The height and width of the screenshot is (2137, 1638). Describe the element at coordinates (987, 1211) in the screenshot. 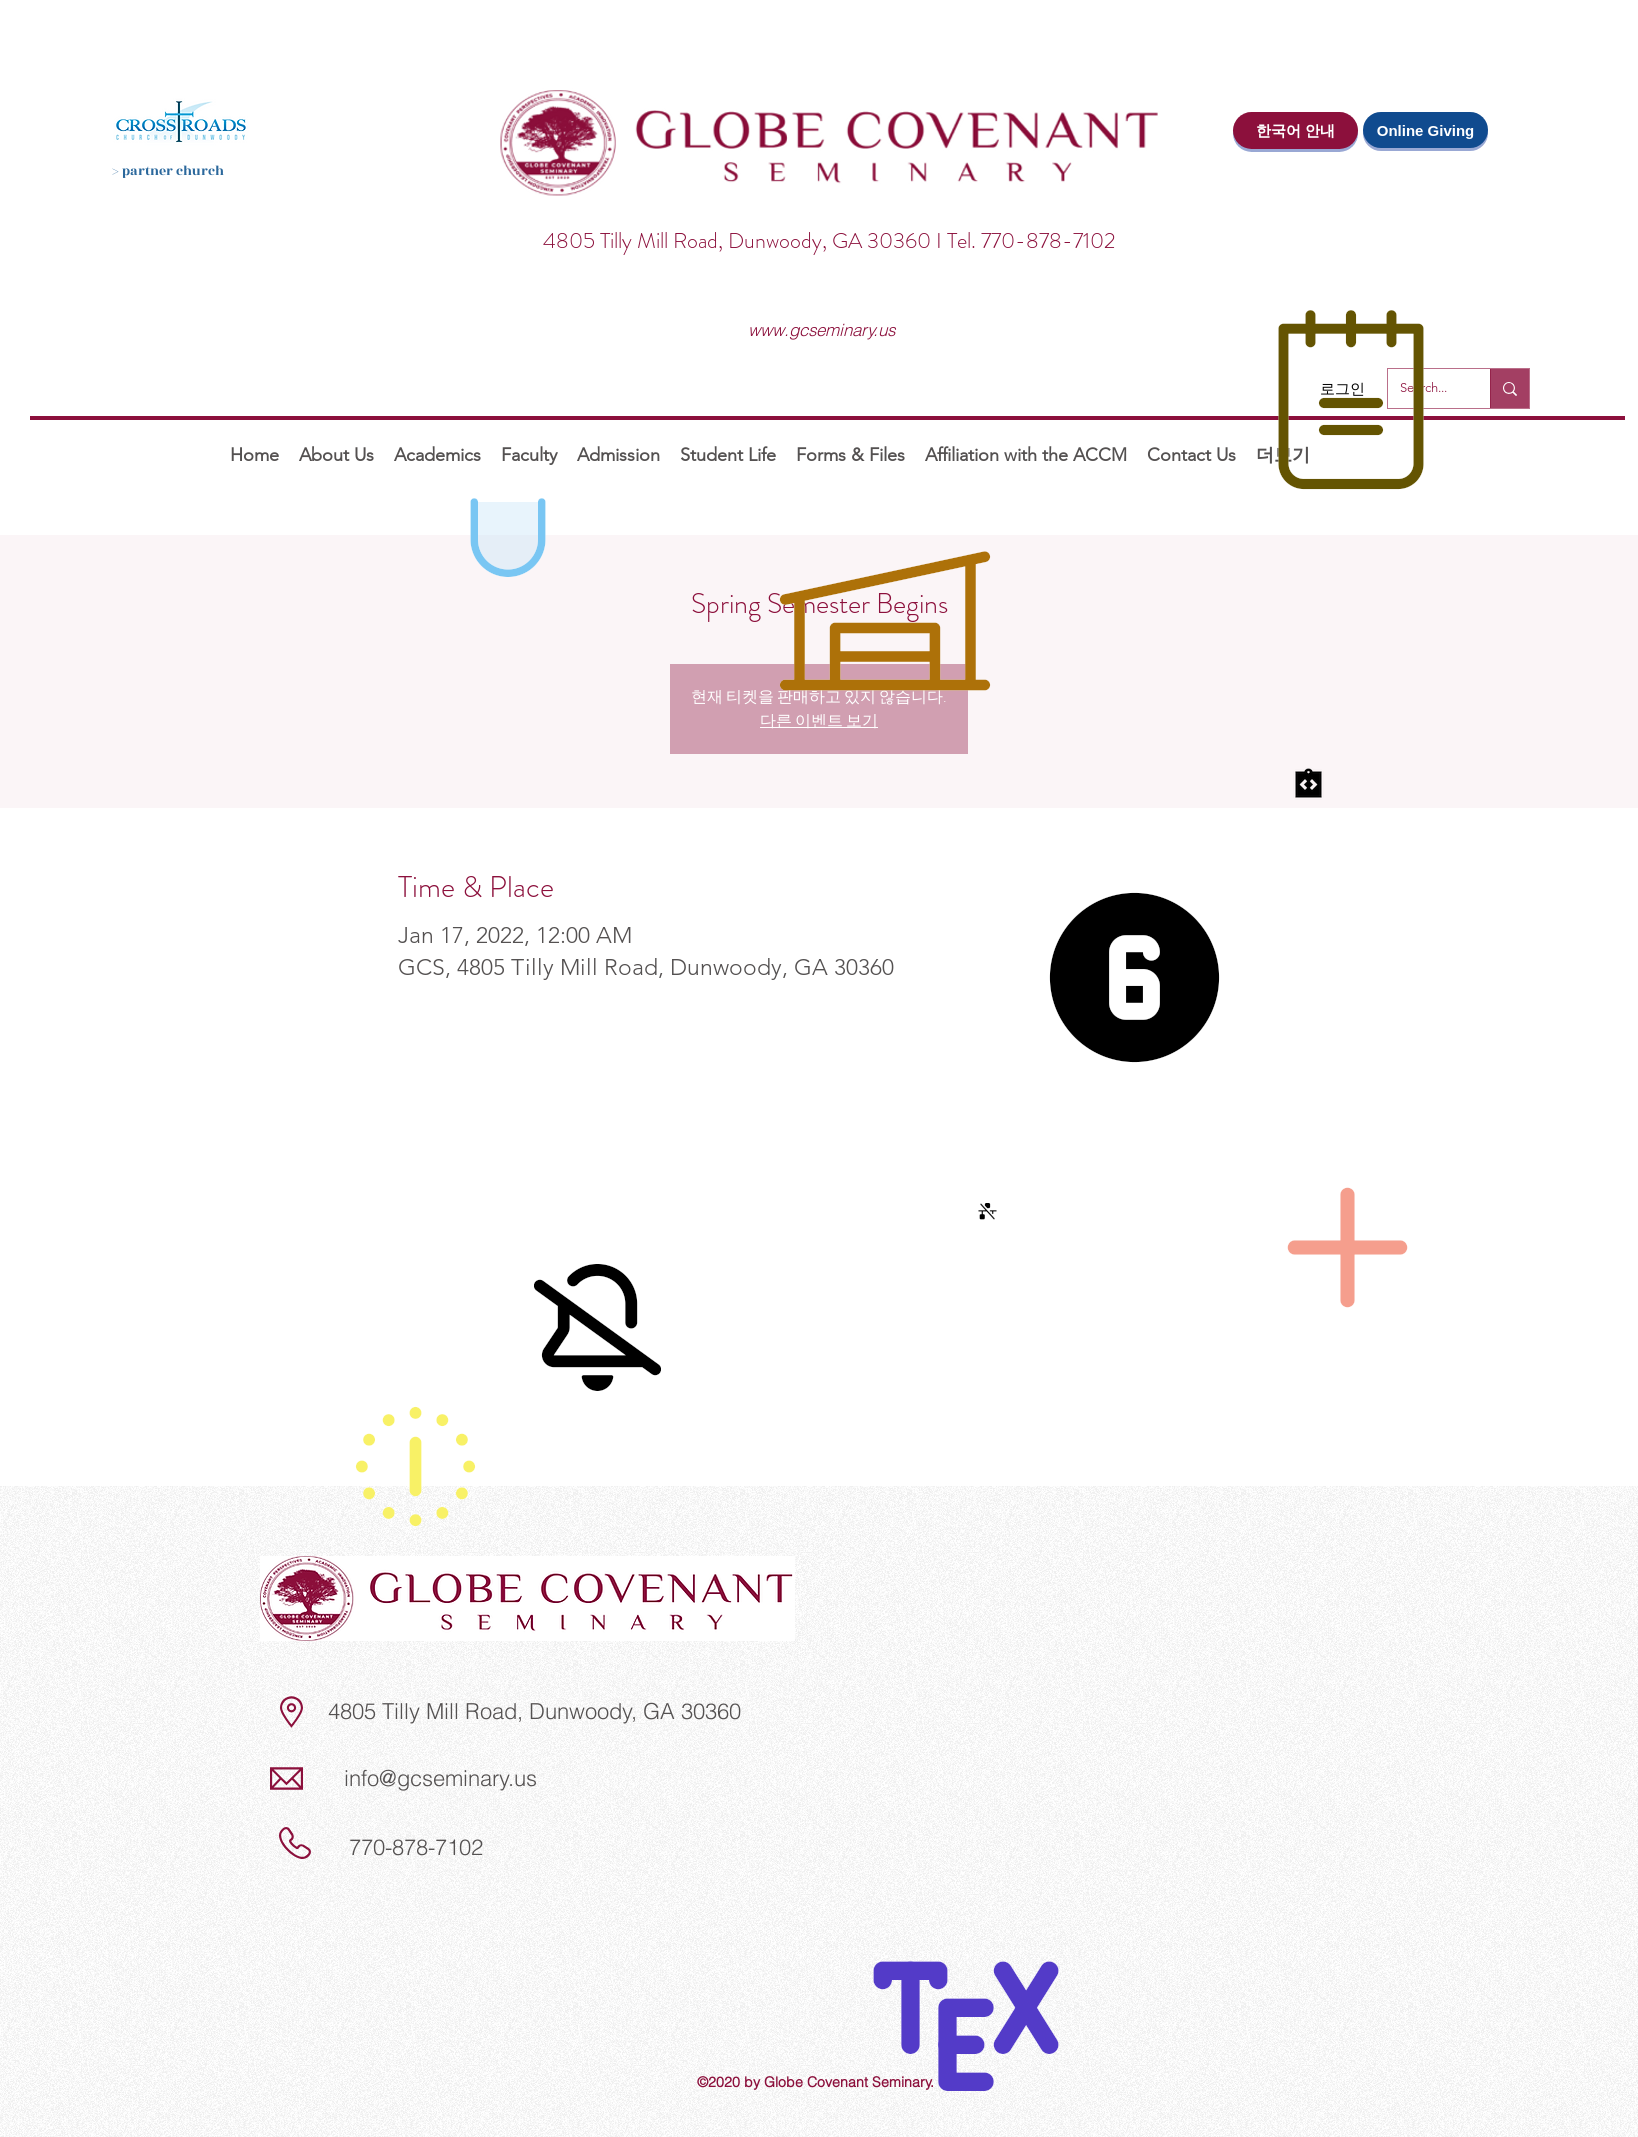

I see `indicates network connection unavailable` at that location.